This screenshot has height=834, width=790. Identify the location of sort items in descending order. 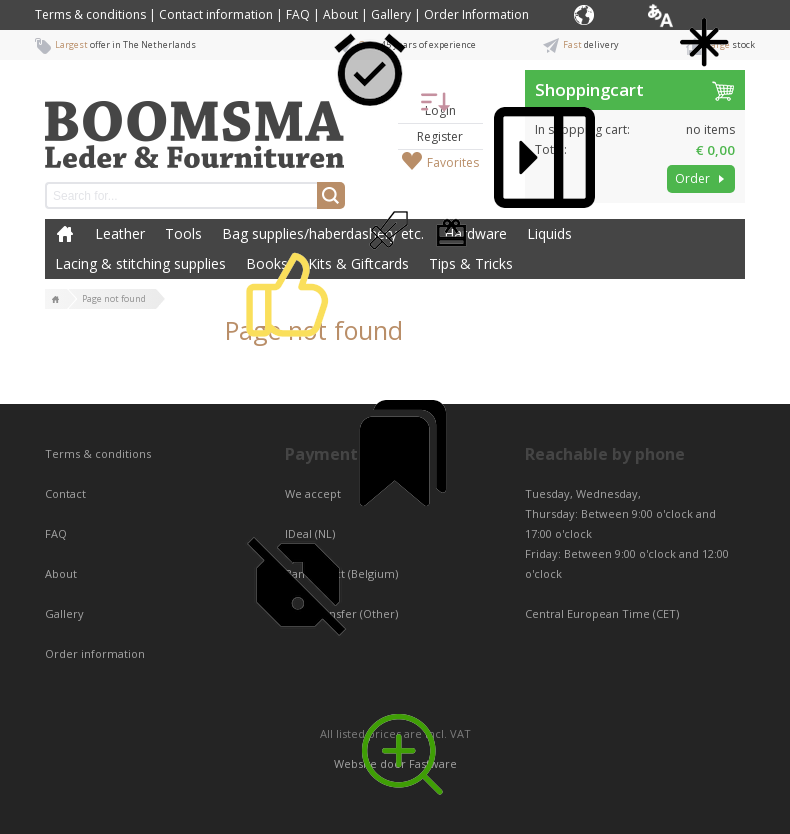
(435, 101).